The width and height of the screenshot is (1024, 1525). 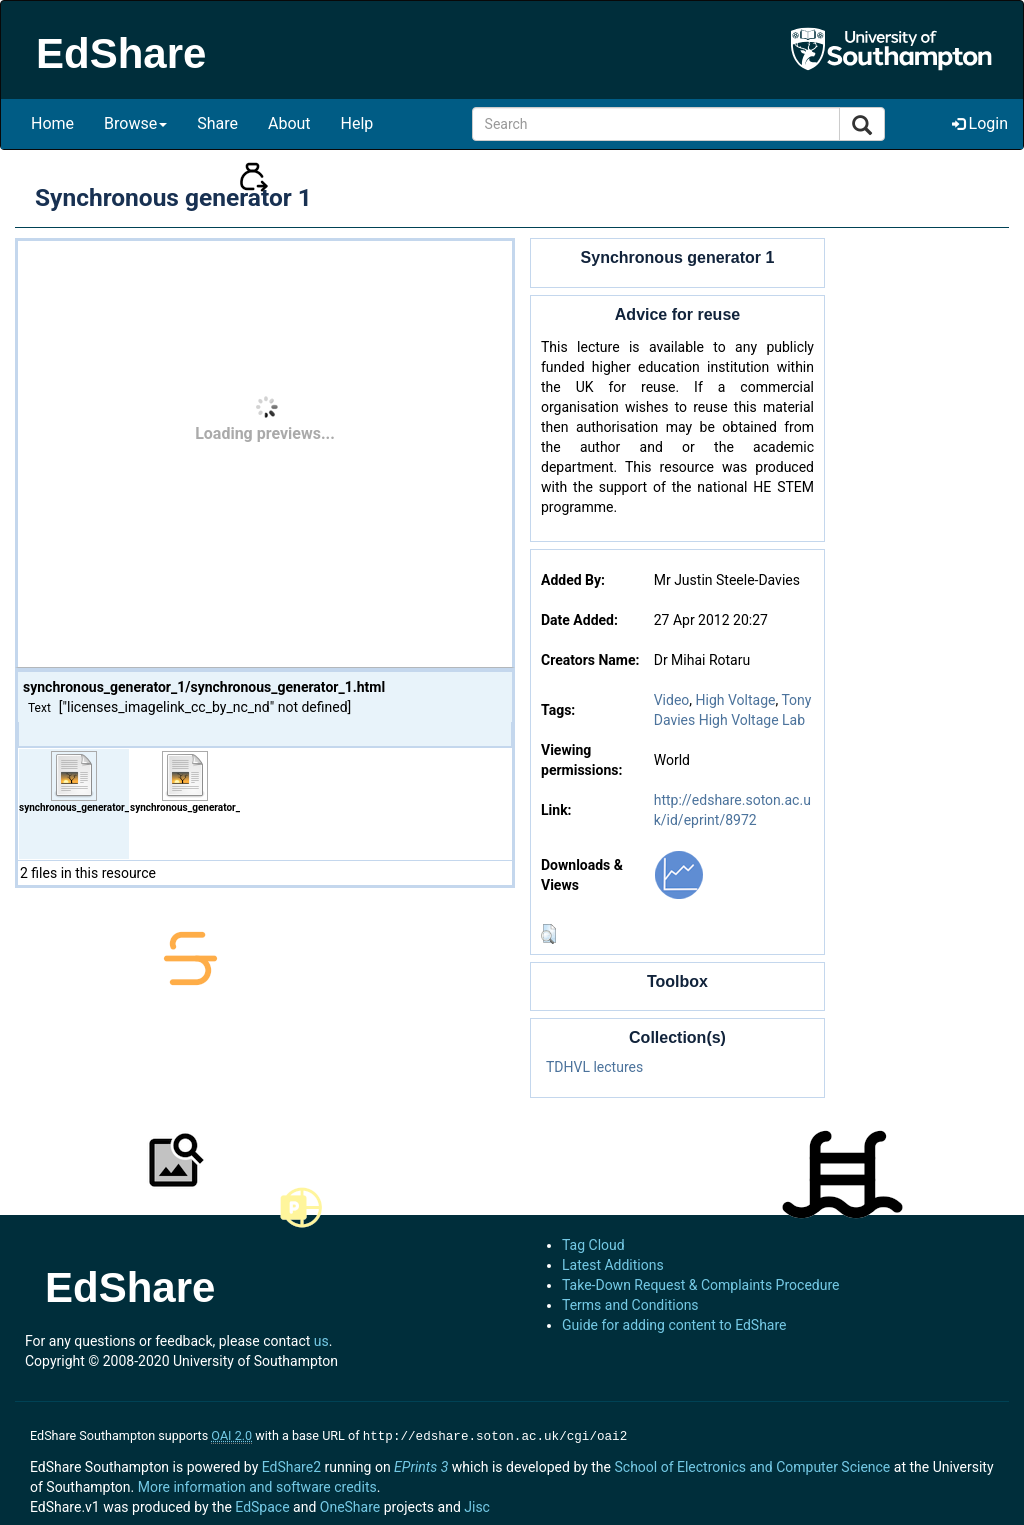 What do you see at coordinates (252, 176) in the screenshot?
I see `transfer funds to another account` at bounding box center [252, 176].